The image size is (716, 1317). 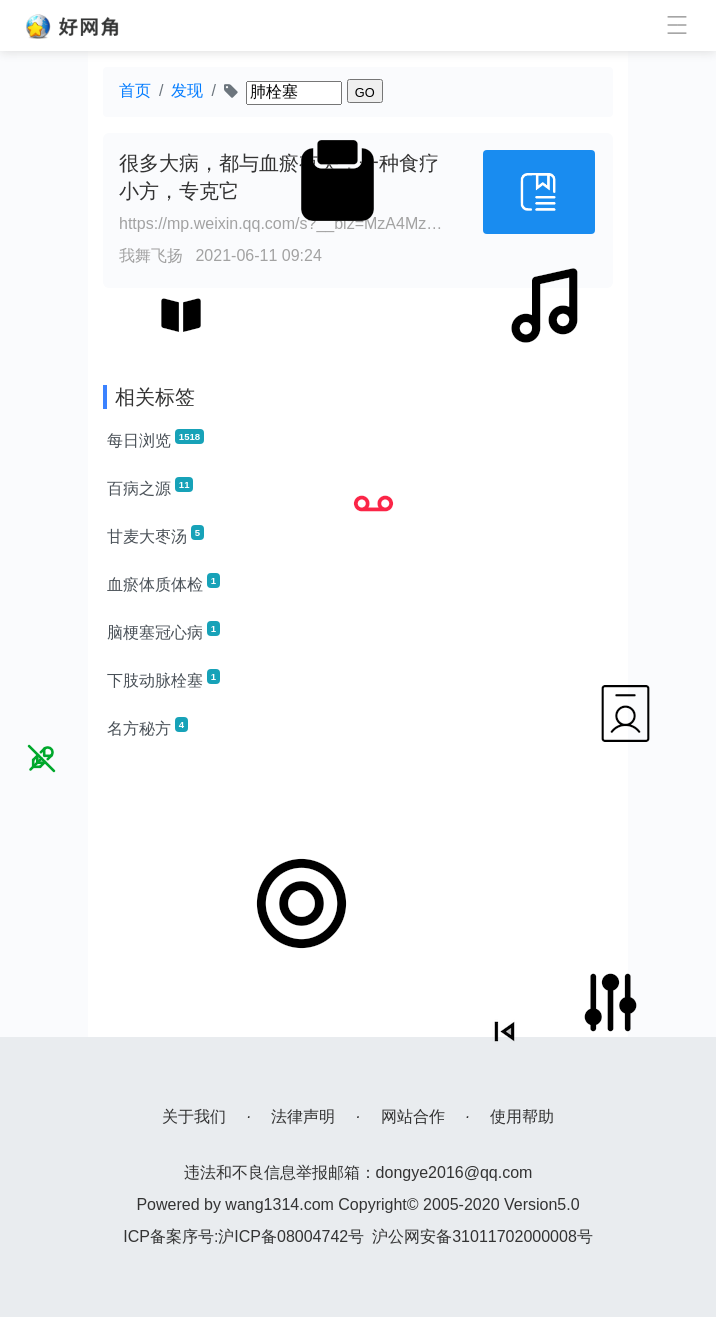 What do you see at coordinates (625, 713) in the screenshot?
I see `view your profile or identification details` at bounding box center [625, 713].